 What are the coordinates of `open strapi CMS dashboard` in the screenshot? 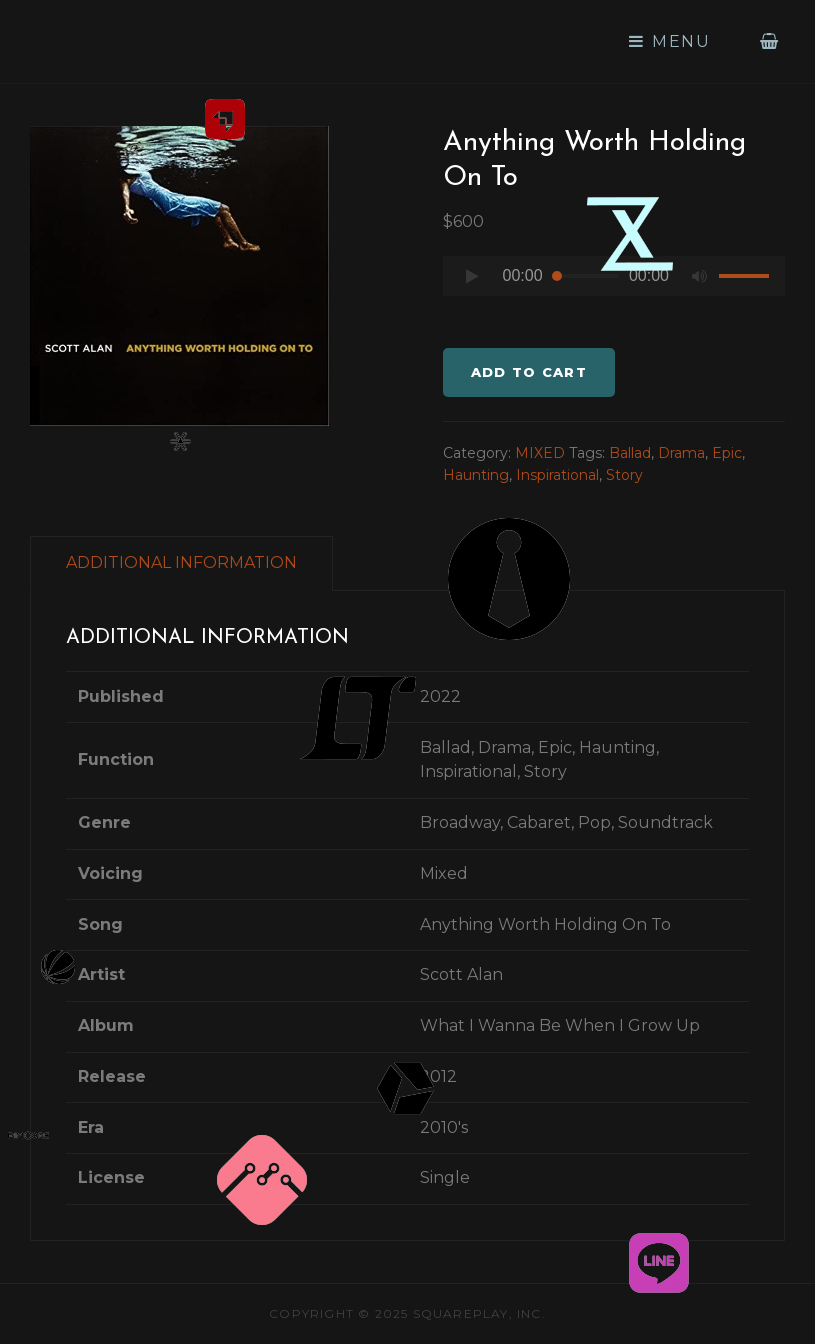 It's located at (225, 119).